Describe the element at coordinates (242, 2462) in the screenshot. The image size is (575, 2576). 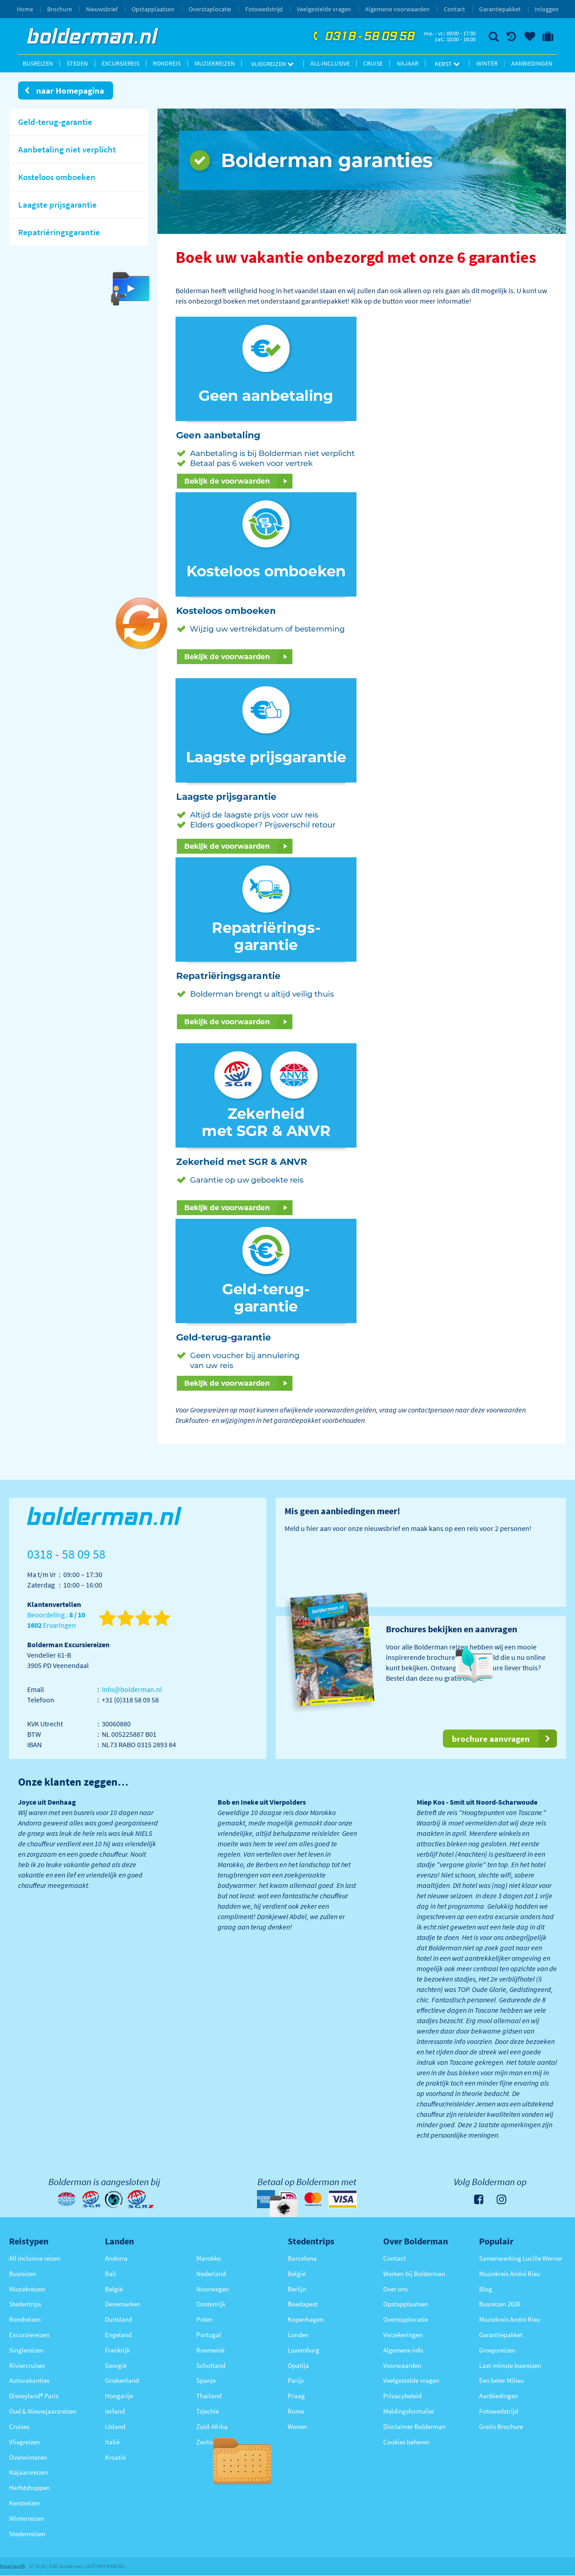
I see `open the eatbiscuit application folder` at that location.